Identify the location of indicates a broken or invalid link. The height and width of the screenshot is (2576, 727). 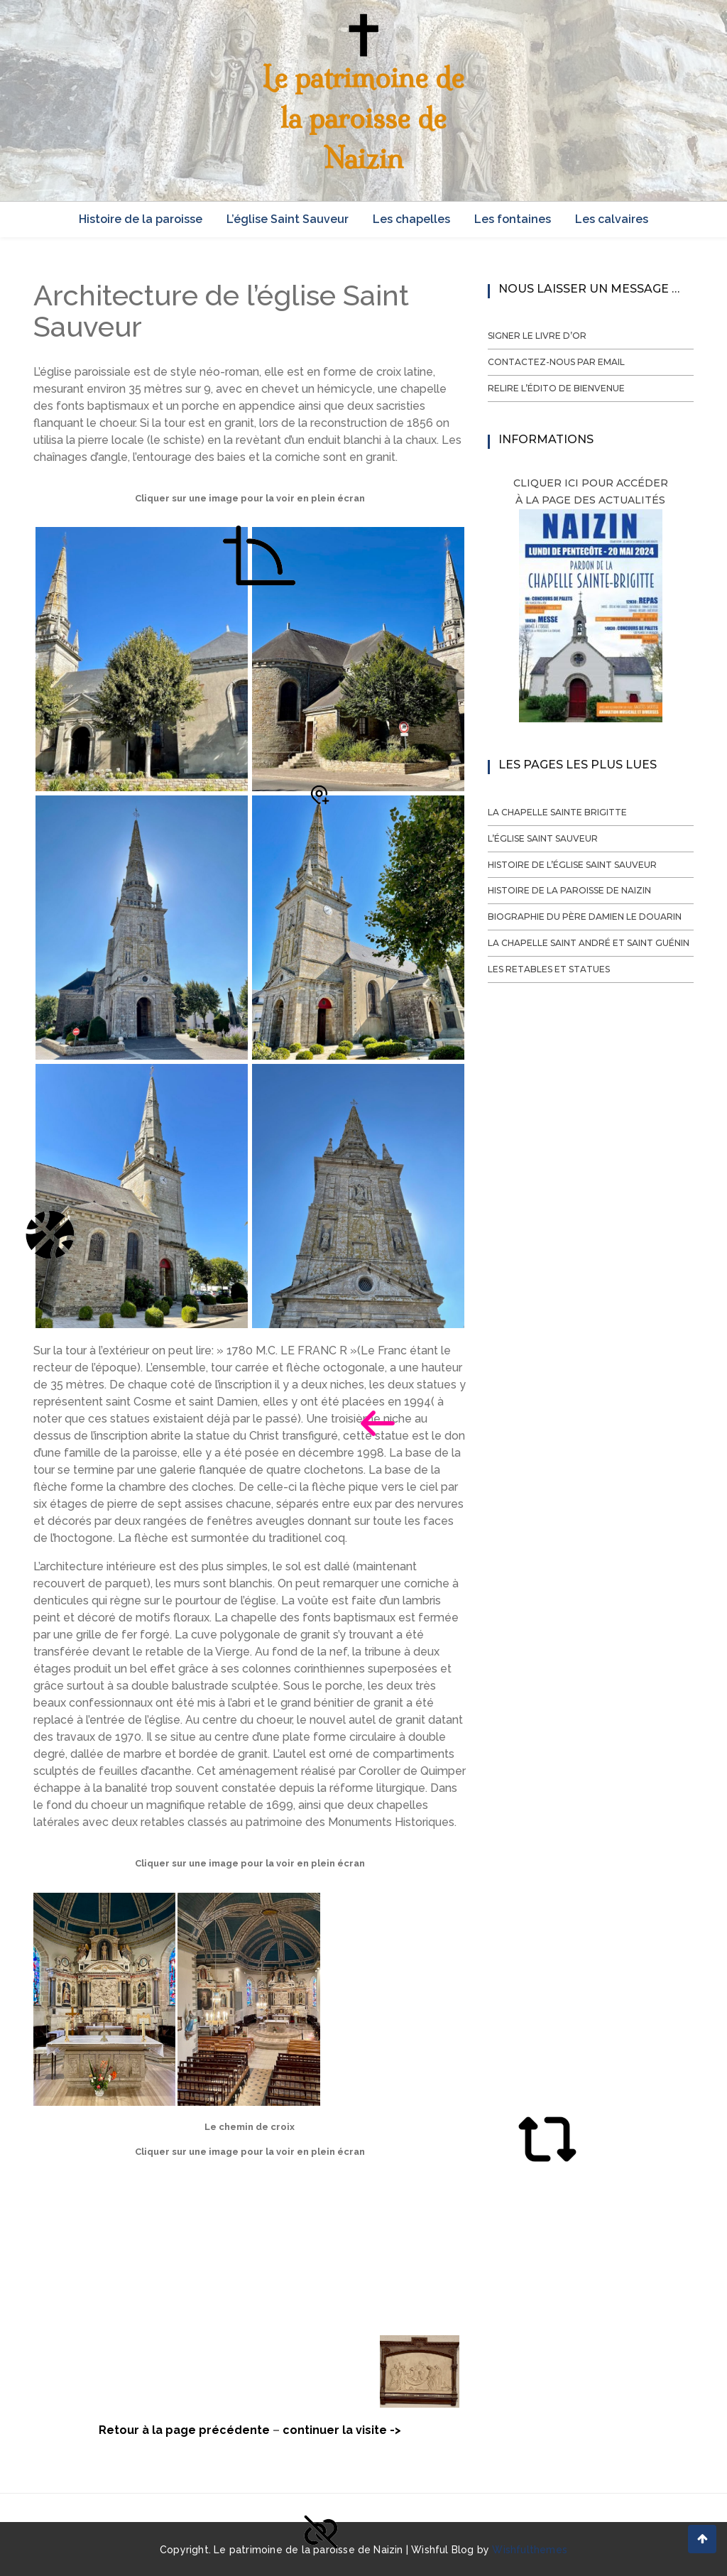
(321, 2532).